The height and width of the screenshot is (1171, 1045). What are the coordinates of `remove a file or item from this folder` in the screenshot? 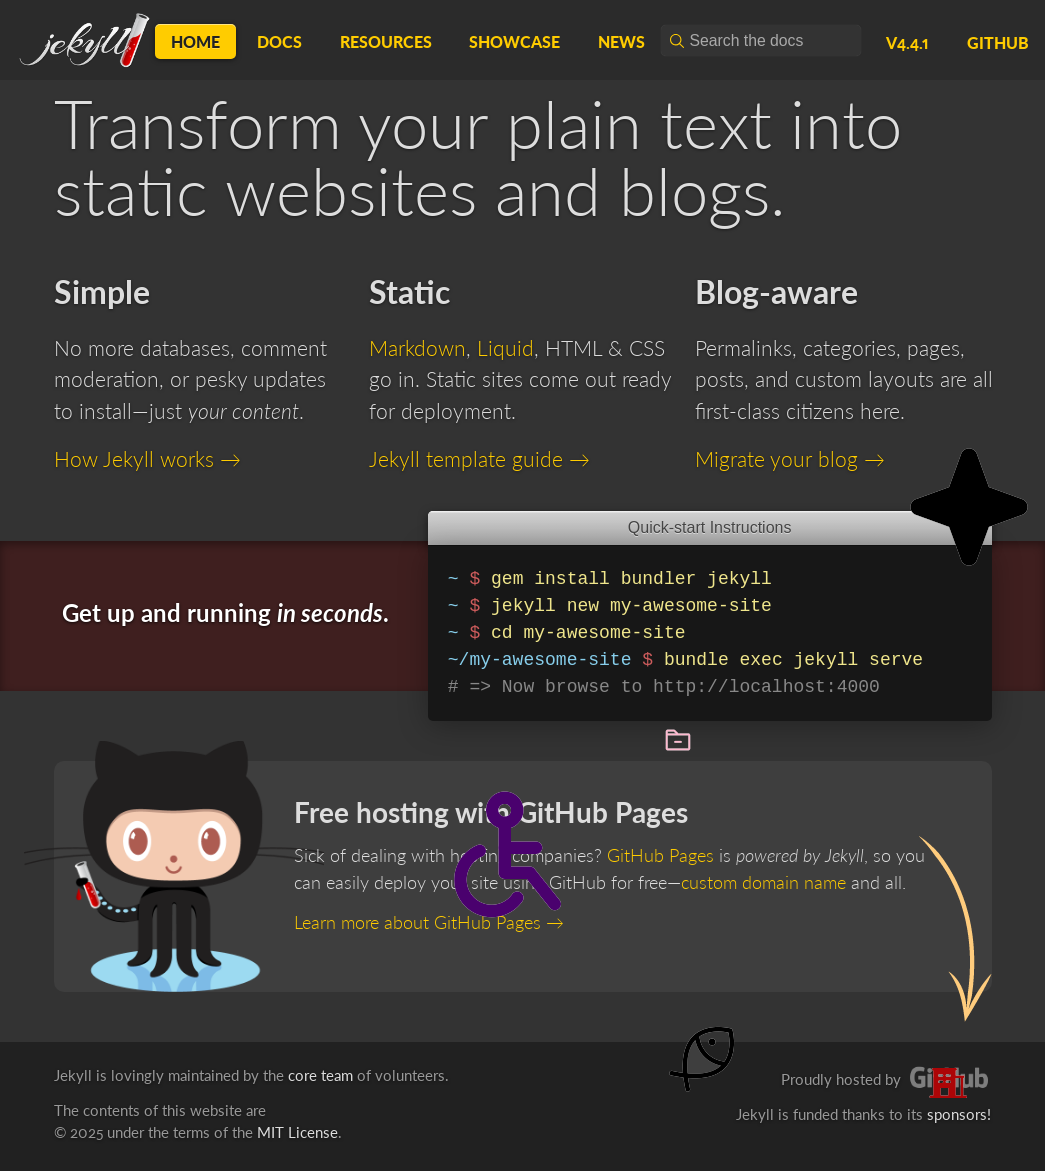 It's located at (678, 740).